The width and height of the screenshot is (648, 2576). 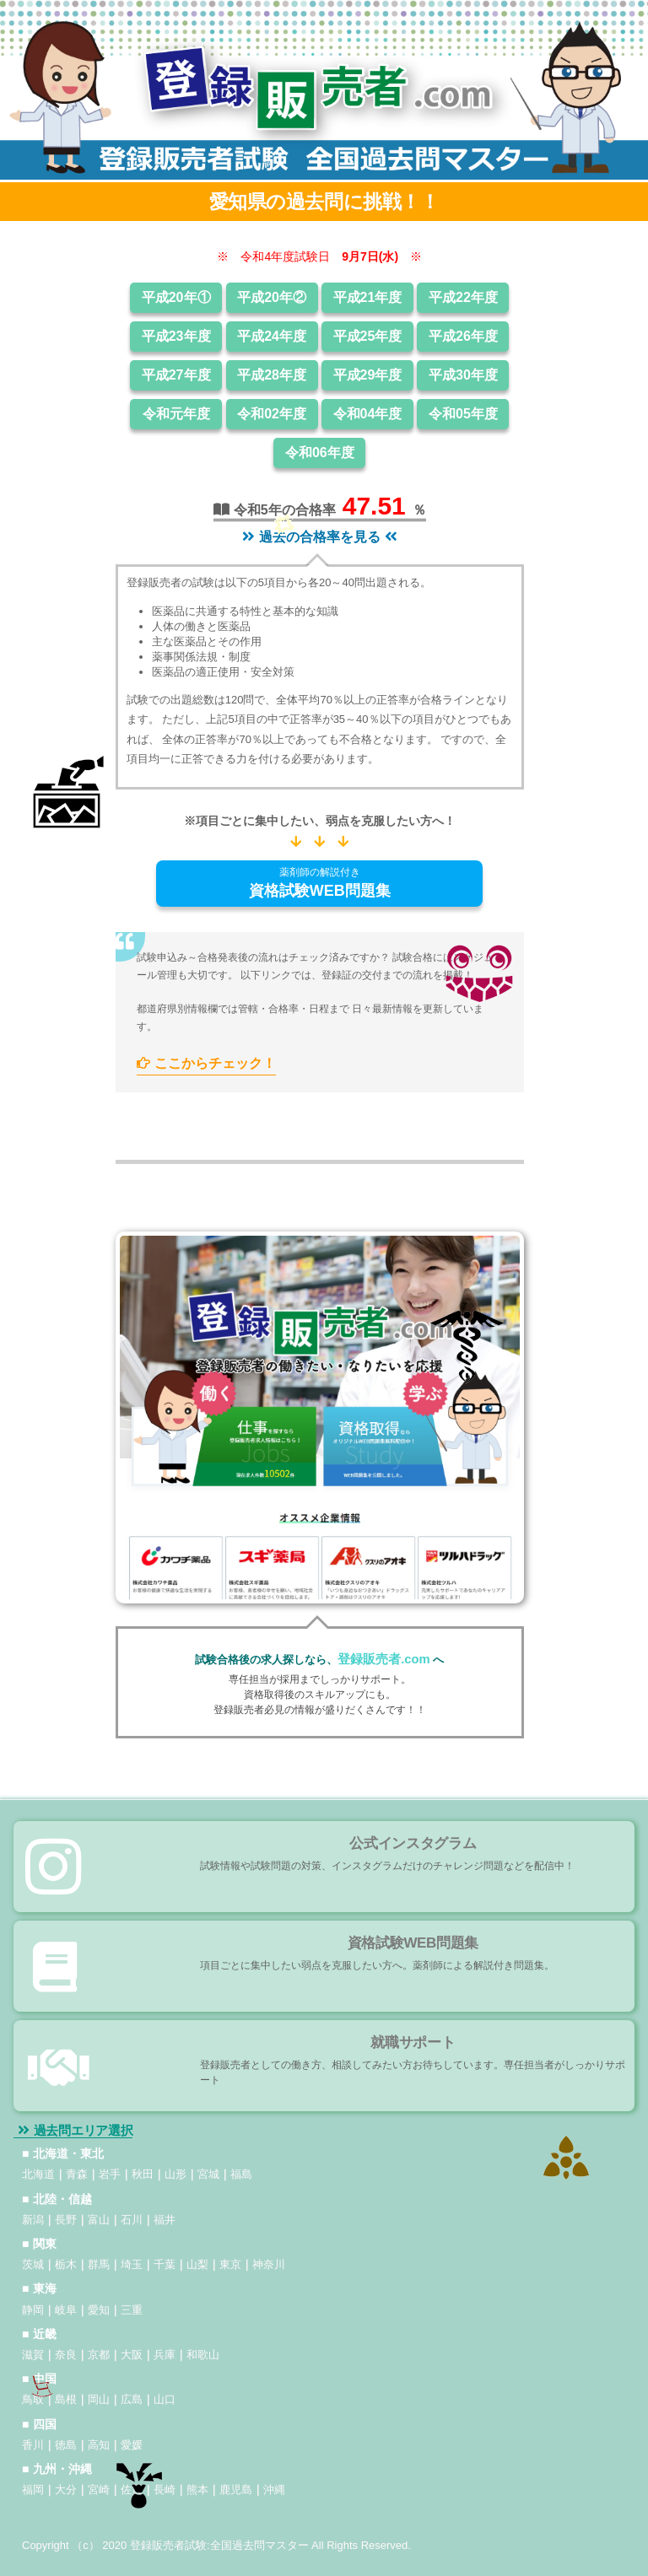 I want to click on indicates profit or financial gain, so click(x=139, y=2486).